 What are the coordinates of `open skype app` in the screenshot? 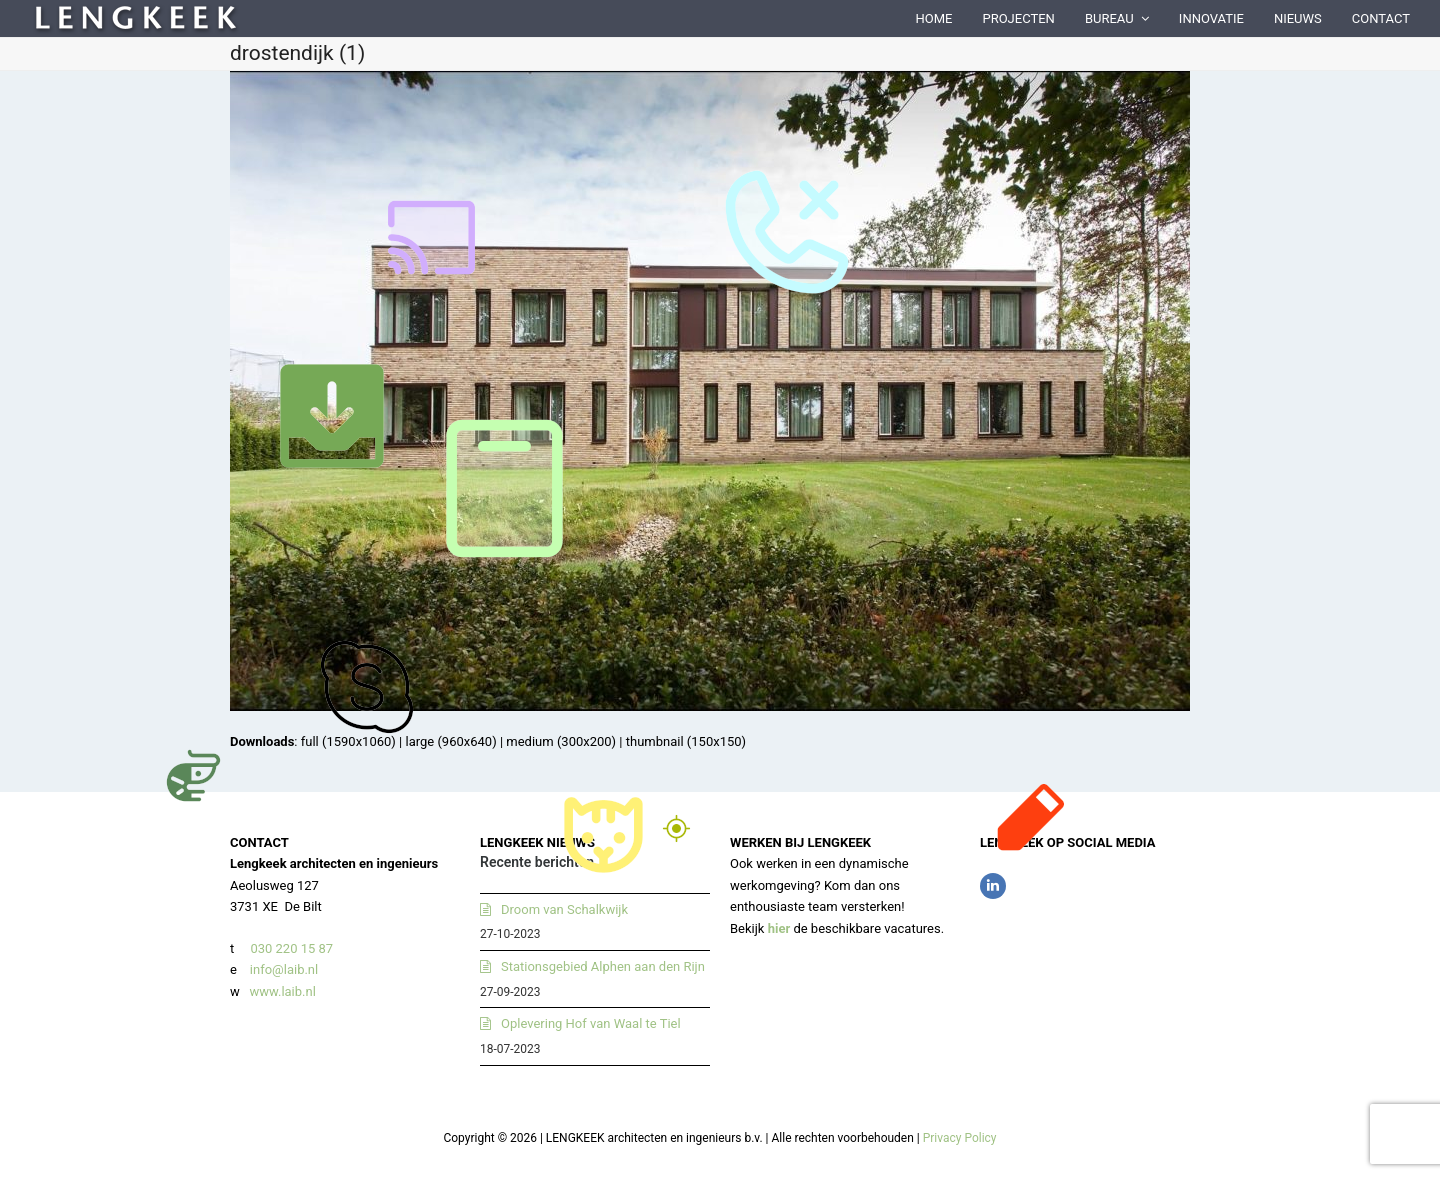 It's located at (367, 687).